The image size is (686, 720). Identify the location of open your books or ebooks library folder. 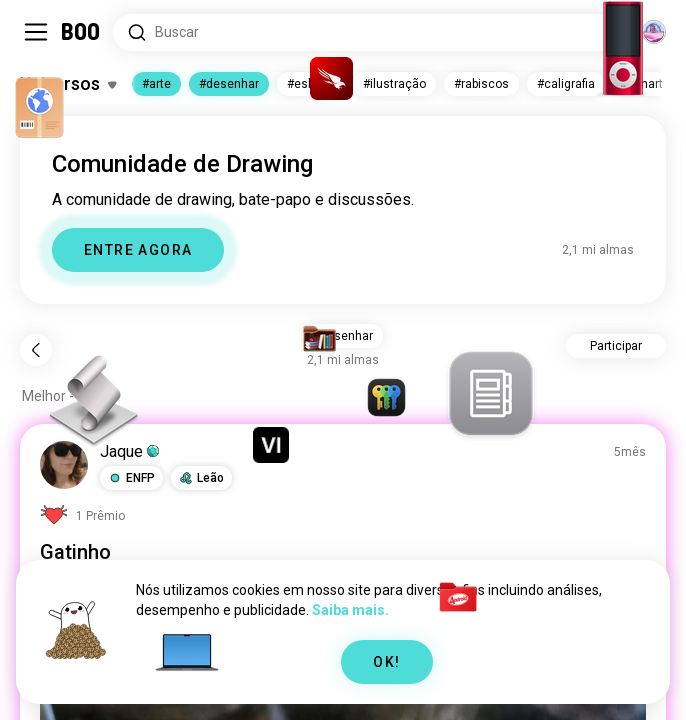
(319, 339).